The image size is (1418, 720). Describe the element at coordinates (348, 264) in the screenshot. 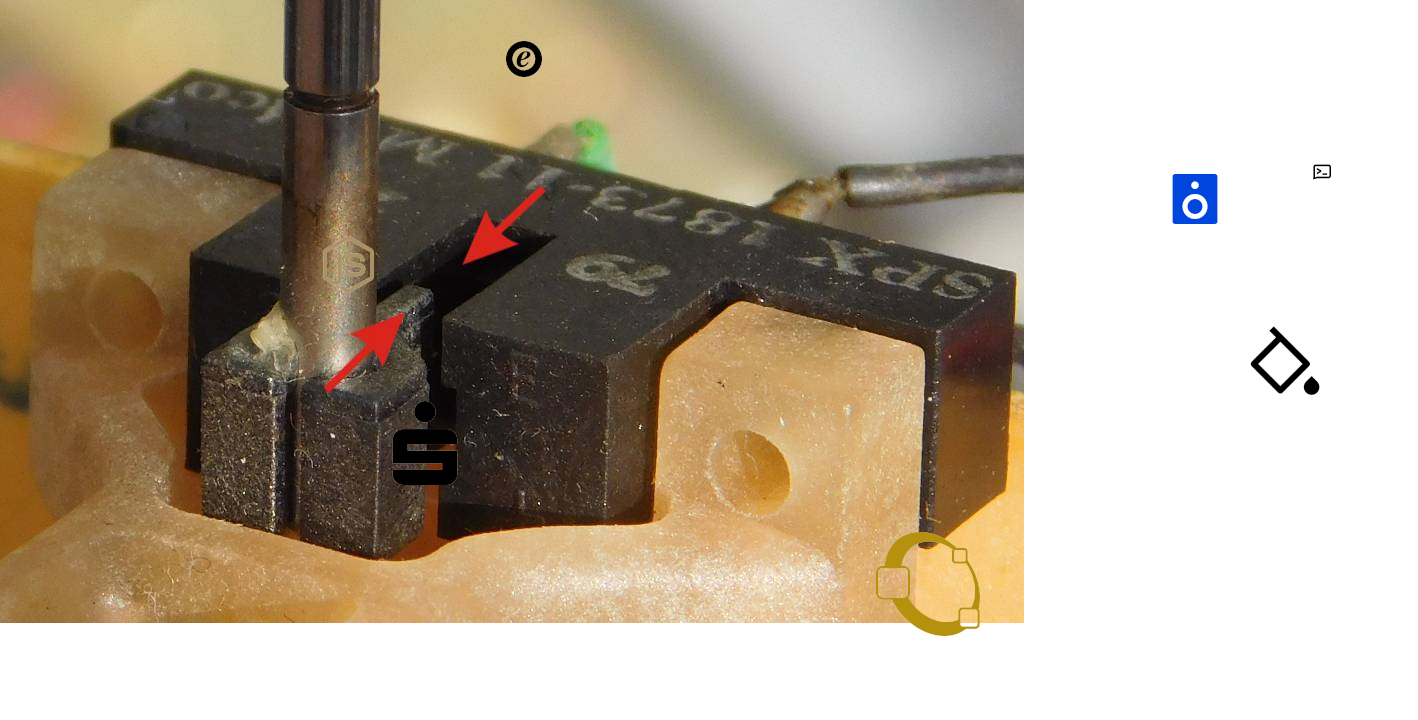

I see `Node.js runtime environment logo` at that location.